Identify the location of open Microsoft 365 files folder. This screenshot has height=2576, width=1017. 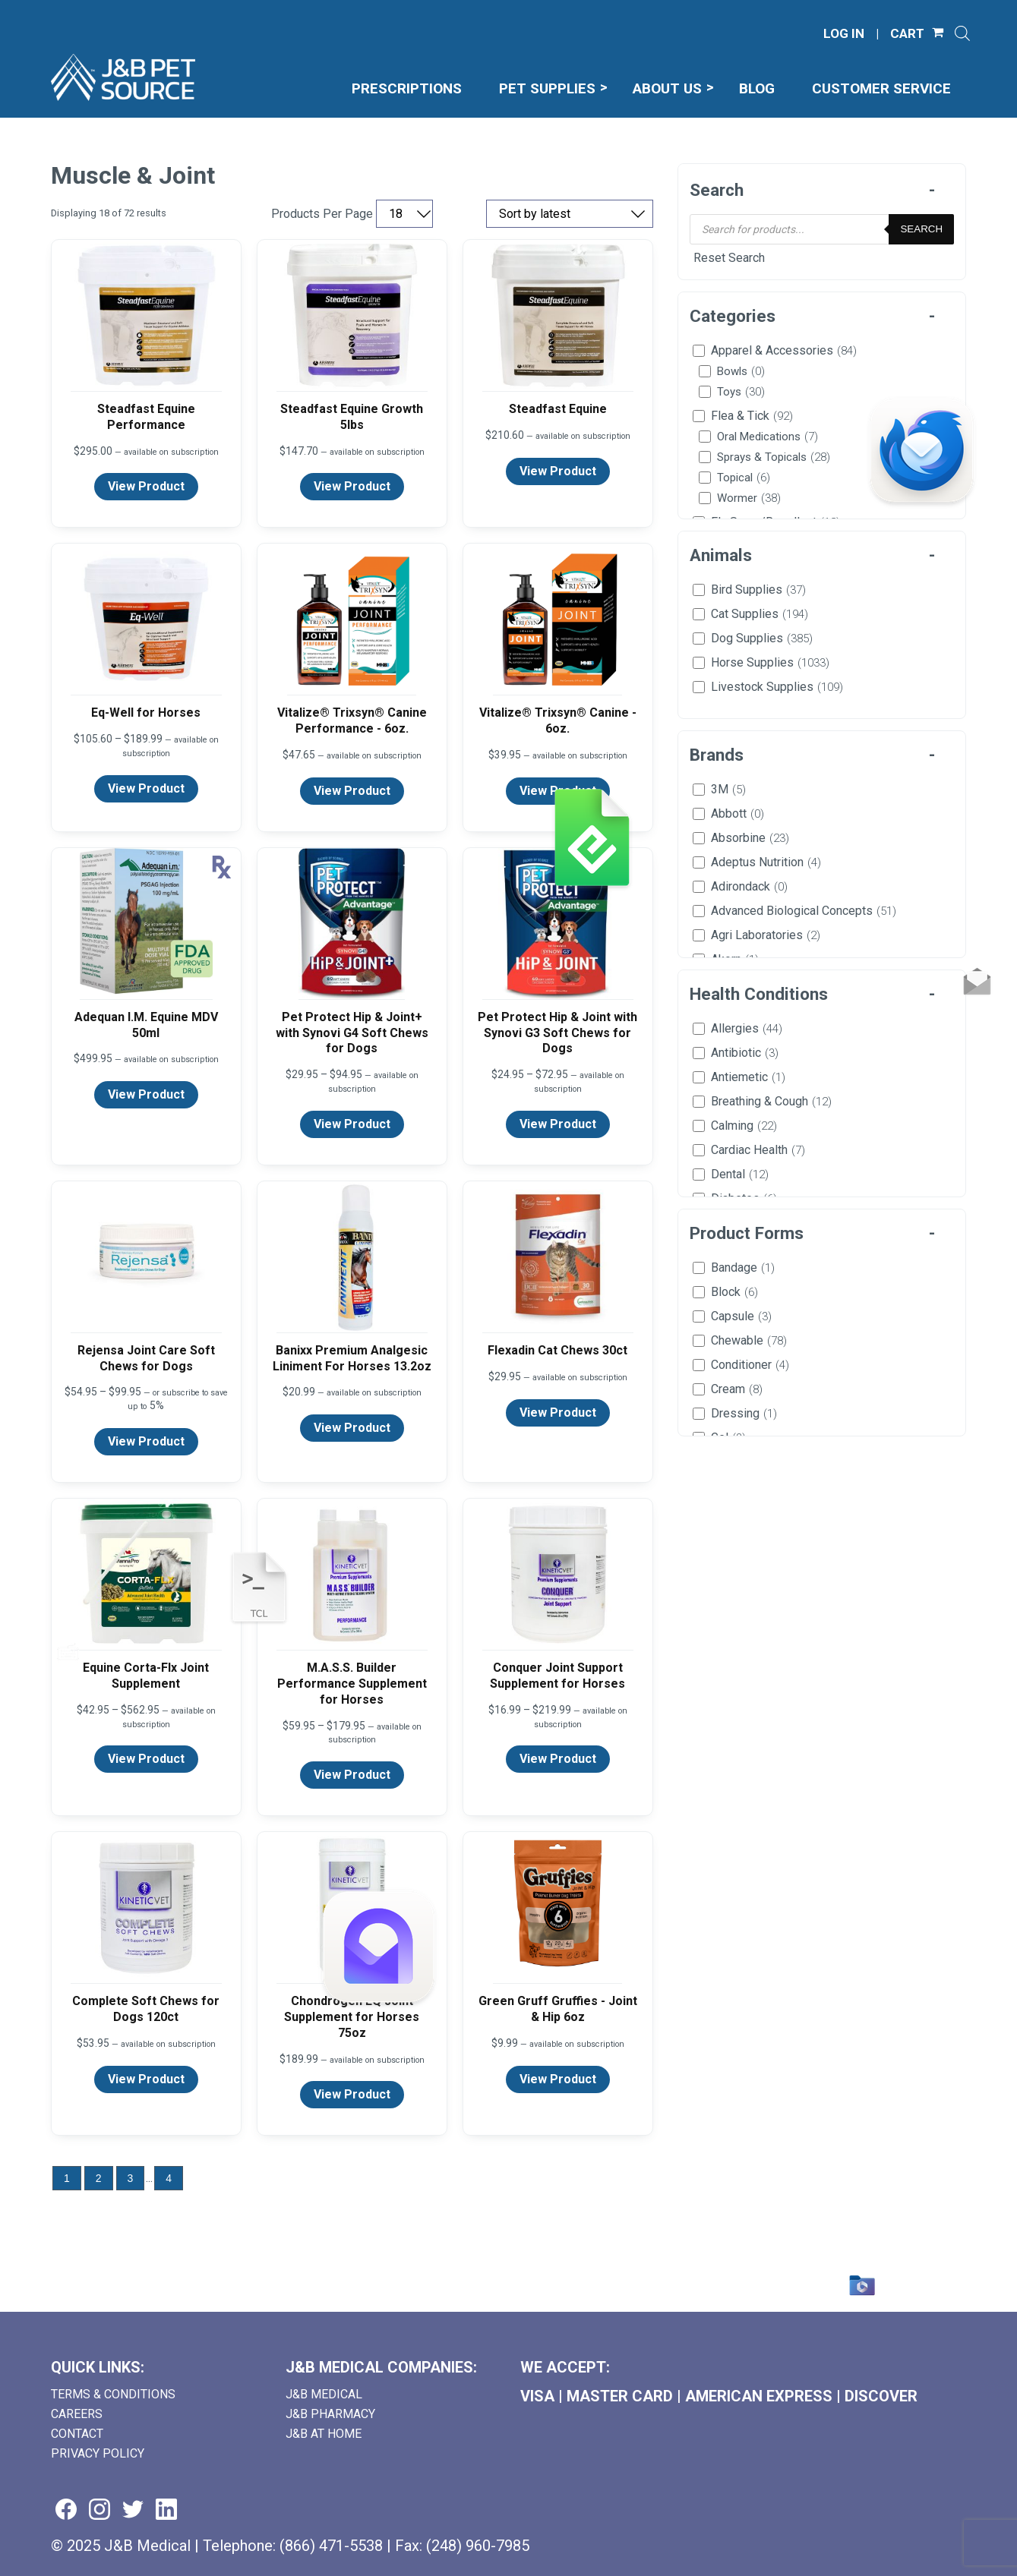
(862, 2286).